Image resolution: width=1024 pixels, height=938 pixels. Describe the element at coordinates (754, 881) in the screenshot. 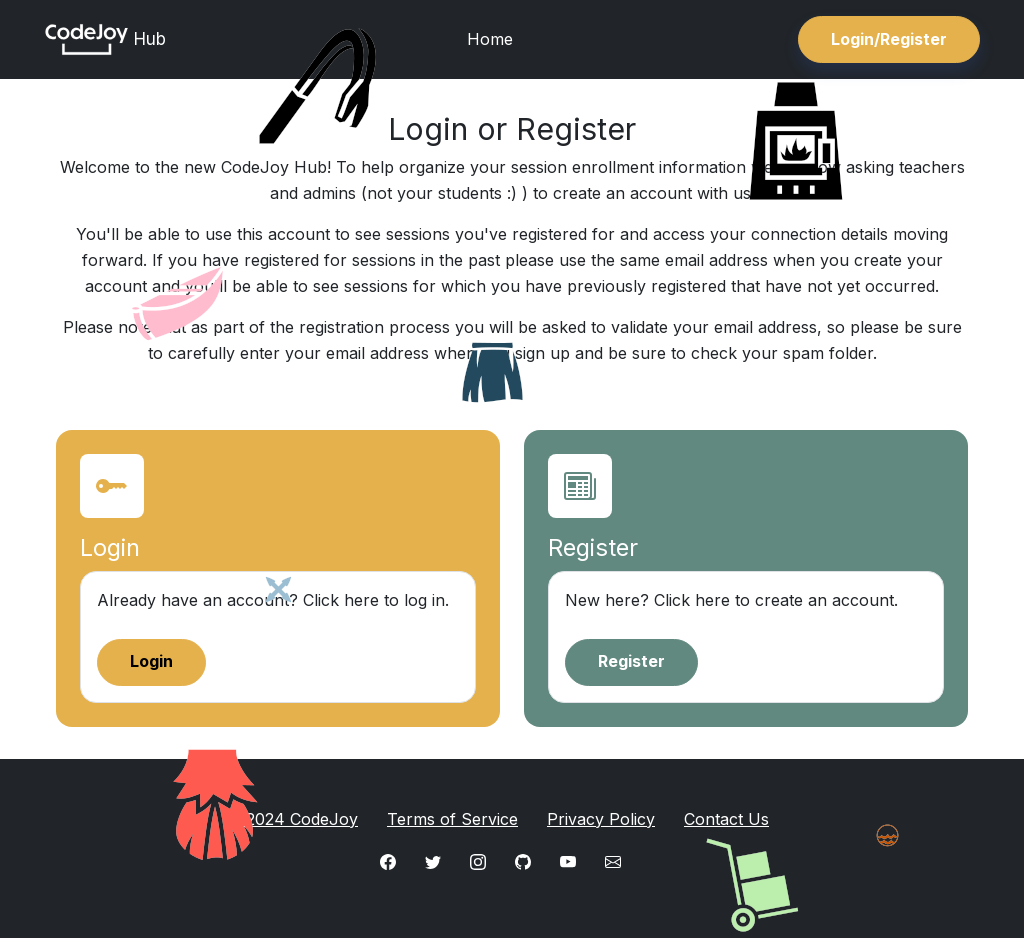

I see `view shipping or delivery options` at that location.